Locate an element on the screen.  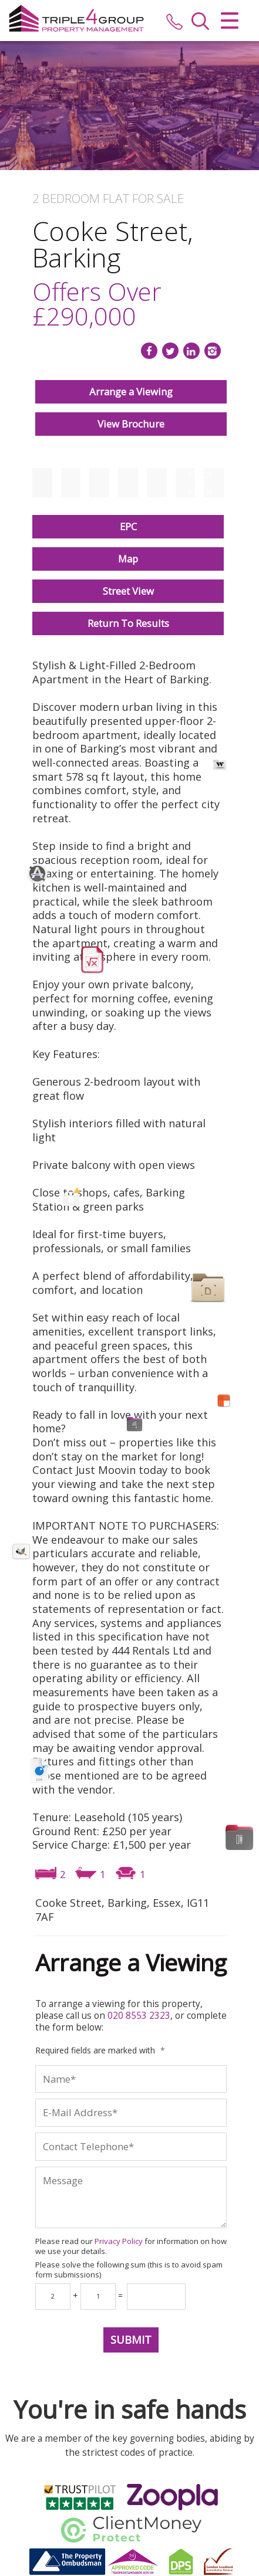
indicates important software updates are available is located at coordinates (71, 1197).